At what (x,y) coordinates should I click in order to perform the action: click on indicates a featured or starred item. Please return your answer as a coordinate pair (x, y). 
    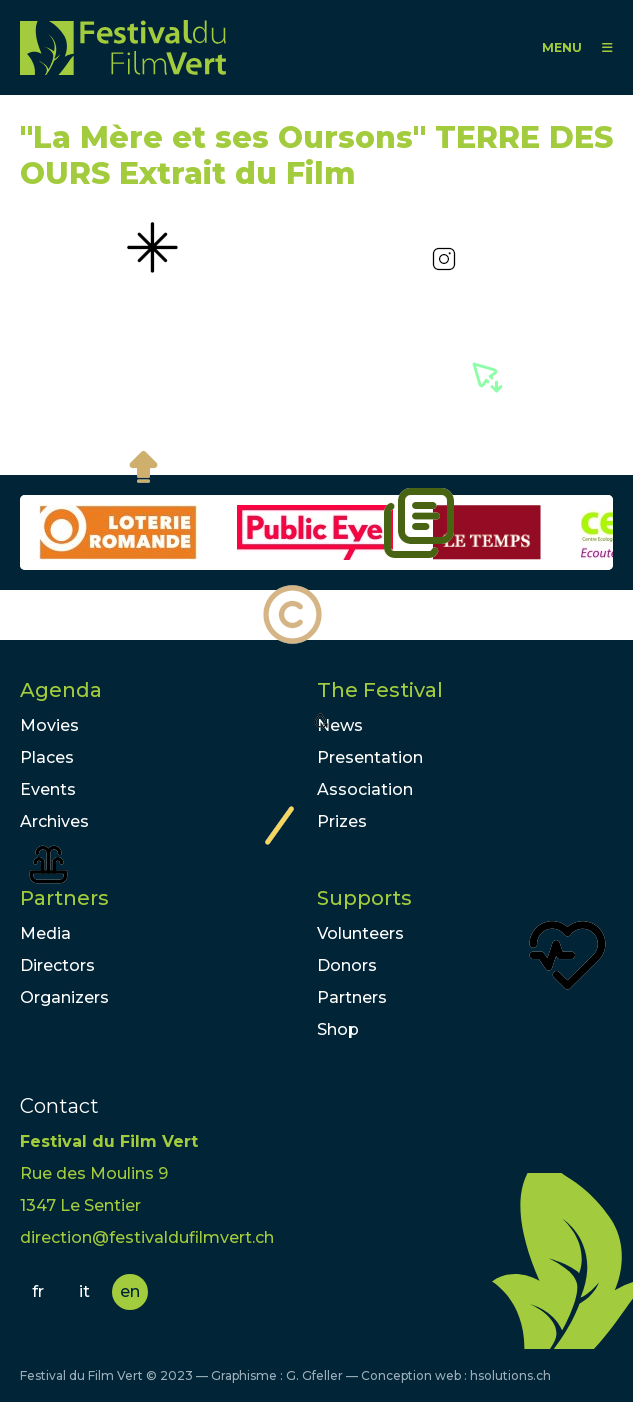
    Looking at the image, I should click on (153, 248).